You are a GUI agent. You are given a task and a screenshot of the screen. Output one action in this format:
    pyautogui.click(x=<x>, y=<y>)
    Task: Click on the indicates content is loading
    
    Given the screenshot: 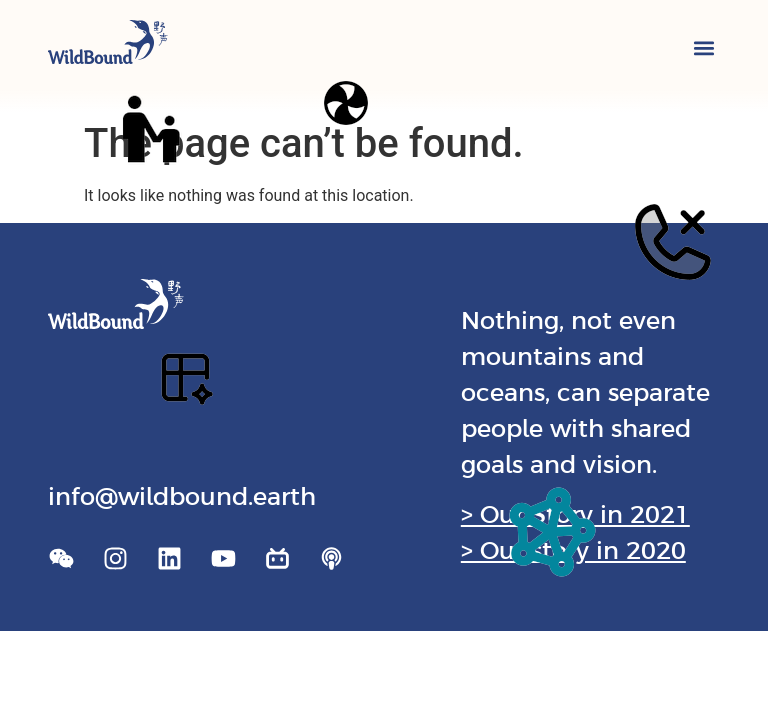 What is the action you would take?
    pyautogui.click(x=346, y=103)
    